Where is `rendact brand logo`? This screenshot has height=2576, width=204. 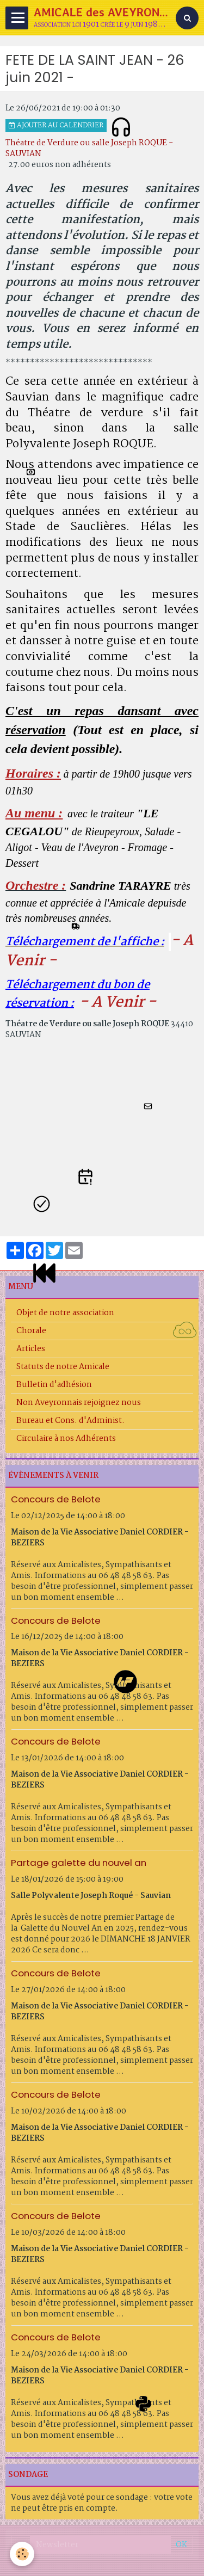 rendact brand logo is located at coordinates (125, 1681).